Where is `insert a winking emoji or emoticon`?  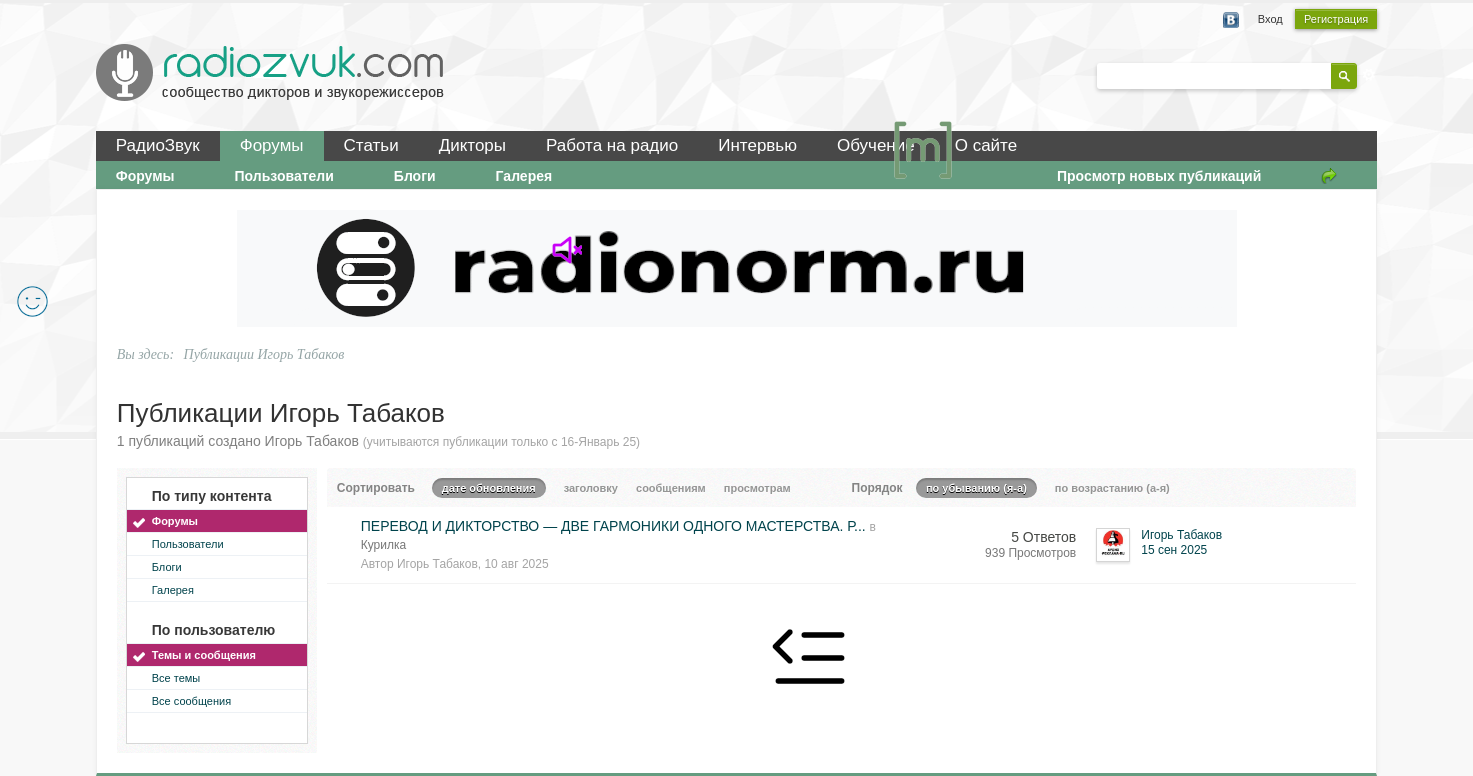 insert a winking emoji or emoticon is located at coordinates (32, 301).